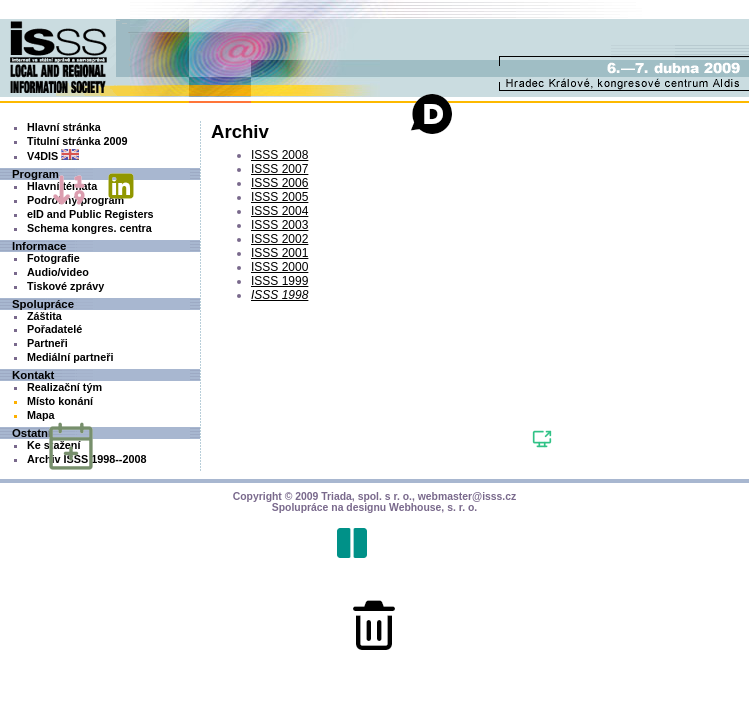 Image resolution: width=749 pixels, height=720 pixels. Describe the element at coordinates (432, 114) in the screenshot. I see `disqus commenting platform logo` at that location.